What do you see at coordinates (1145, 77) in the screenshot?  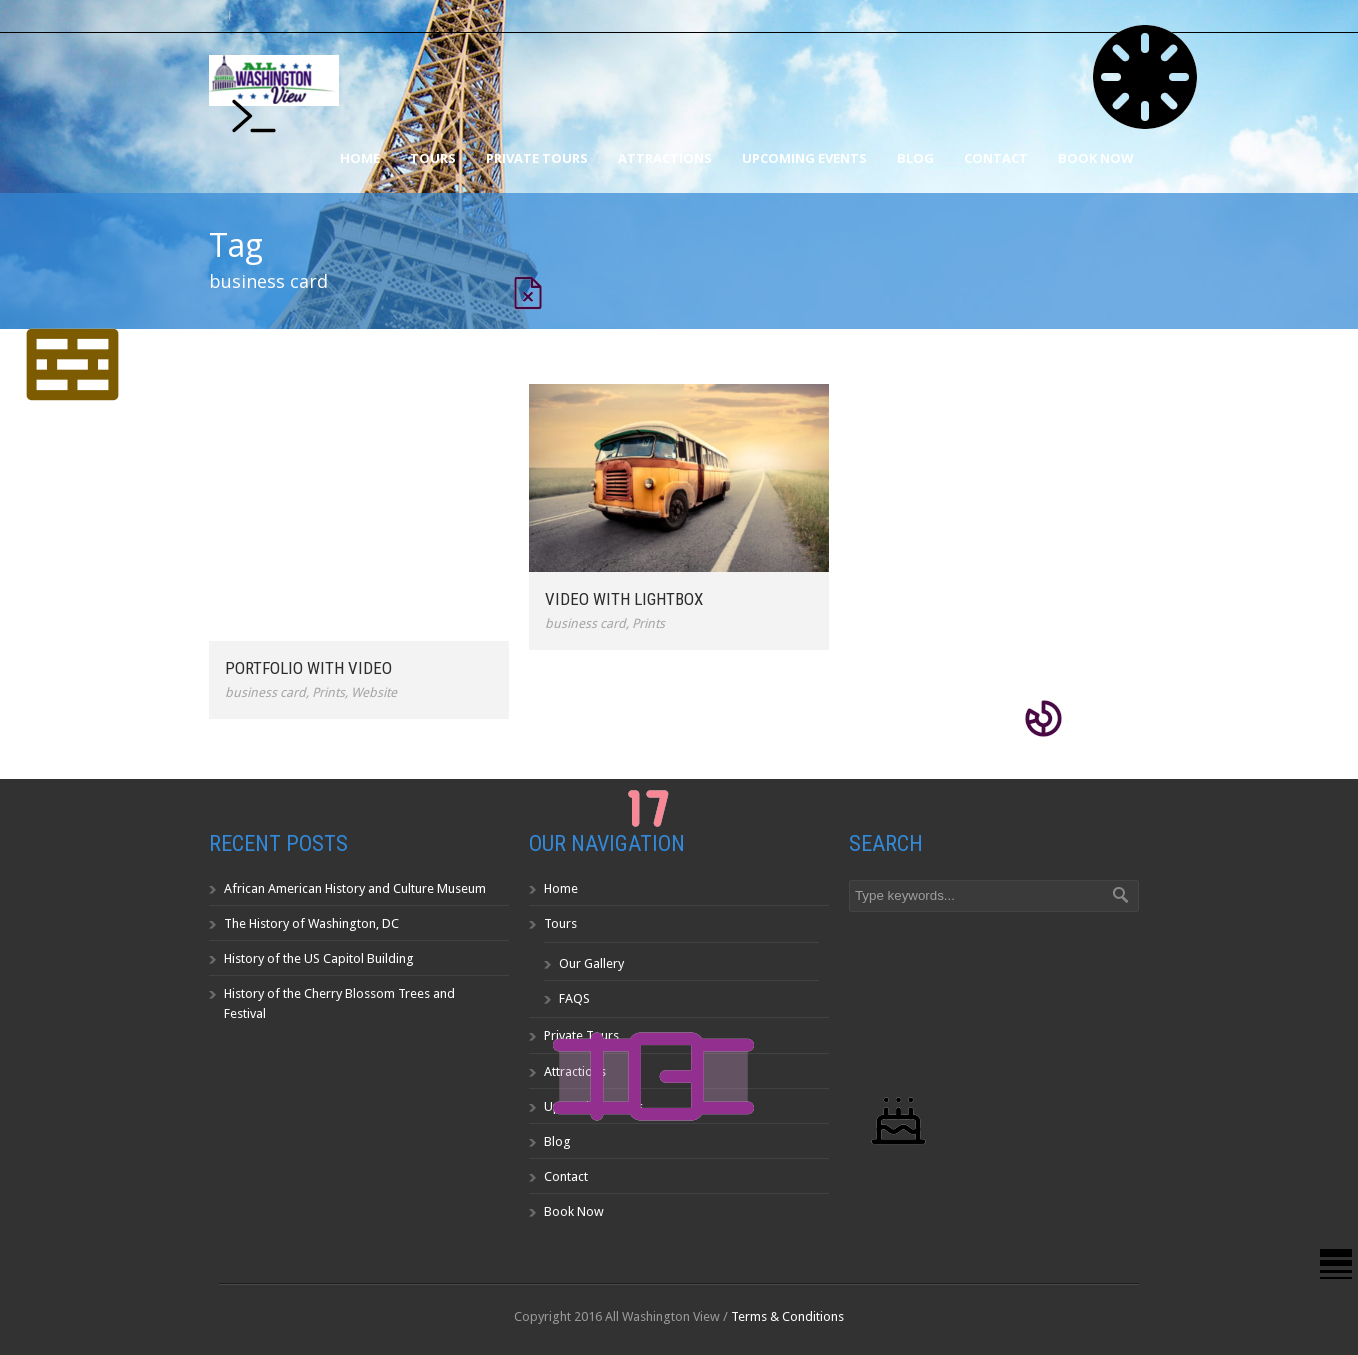 I see `loading content in progress` at bounding box center [1145, 77].